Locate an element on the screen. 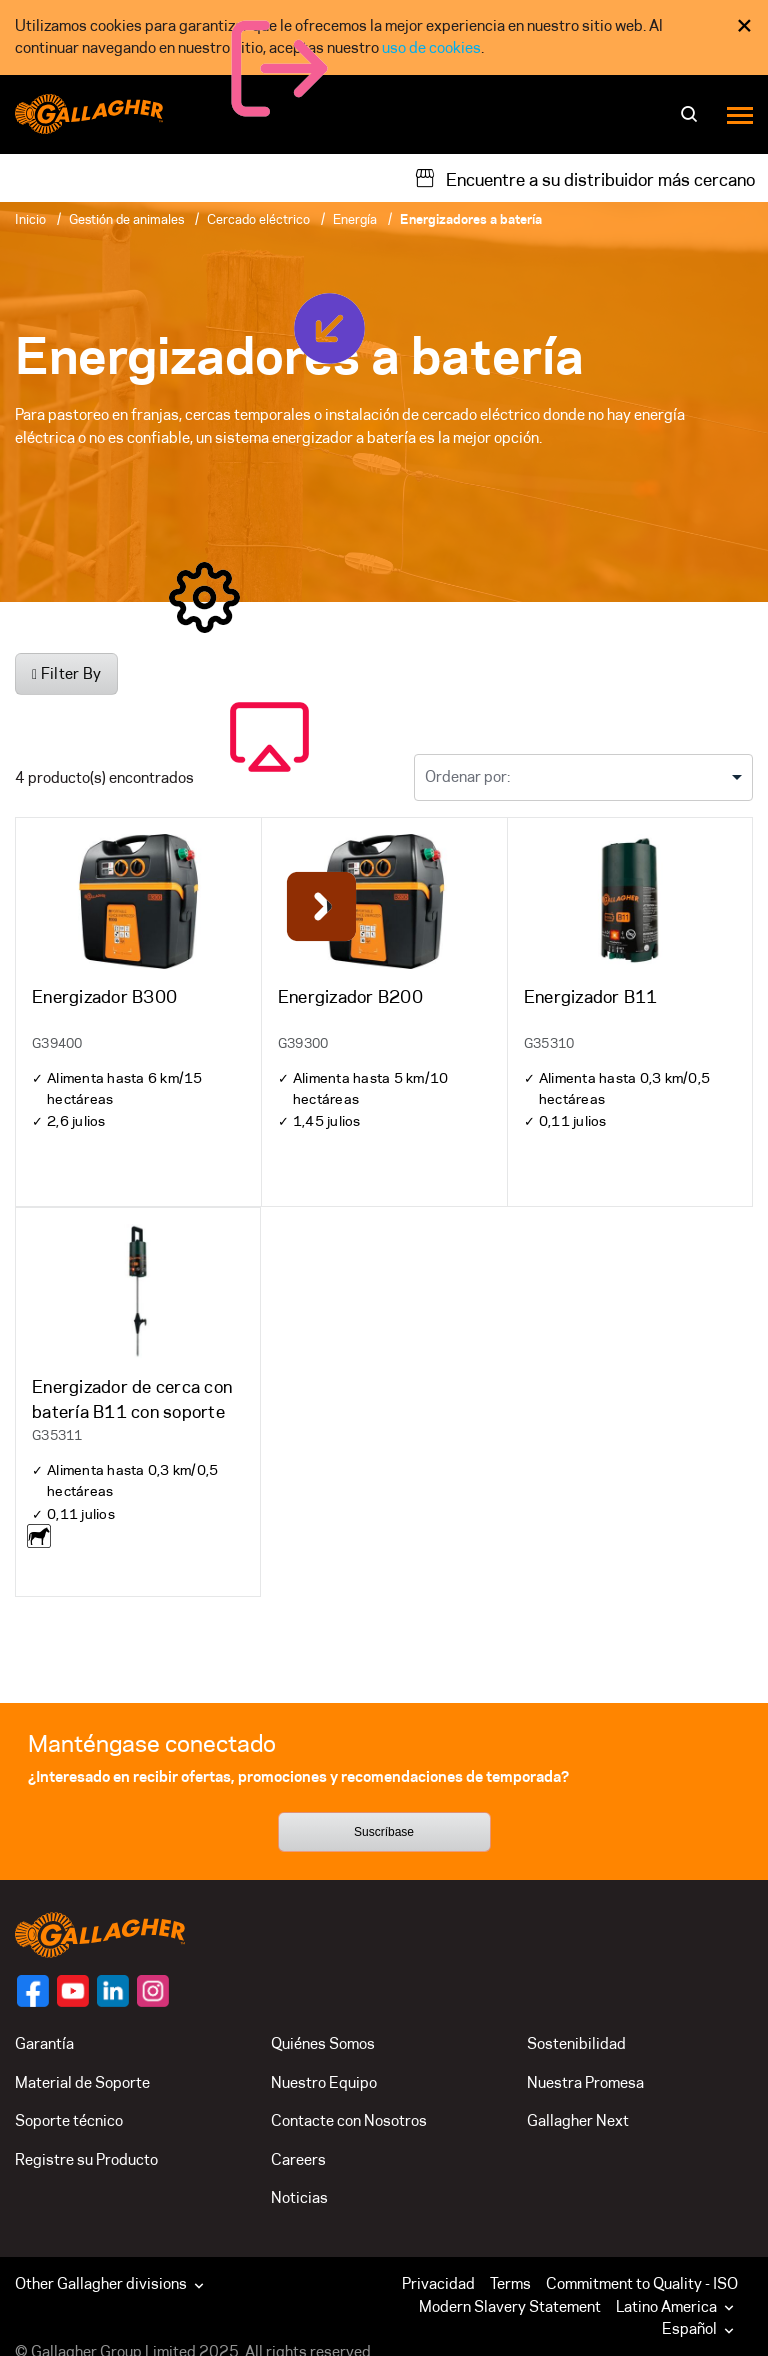 Image resolution: width=768 pixels, height=2356 pixels. stream content to an external display via airplay is located at coordinates (269, 735).